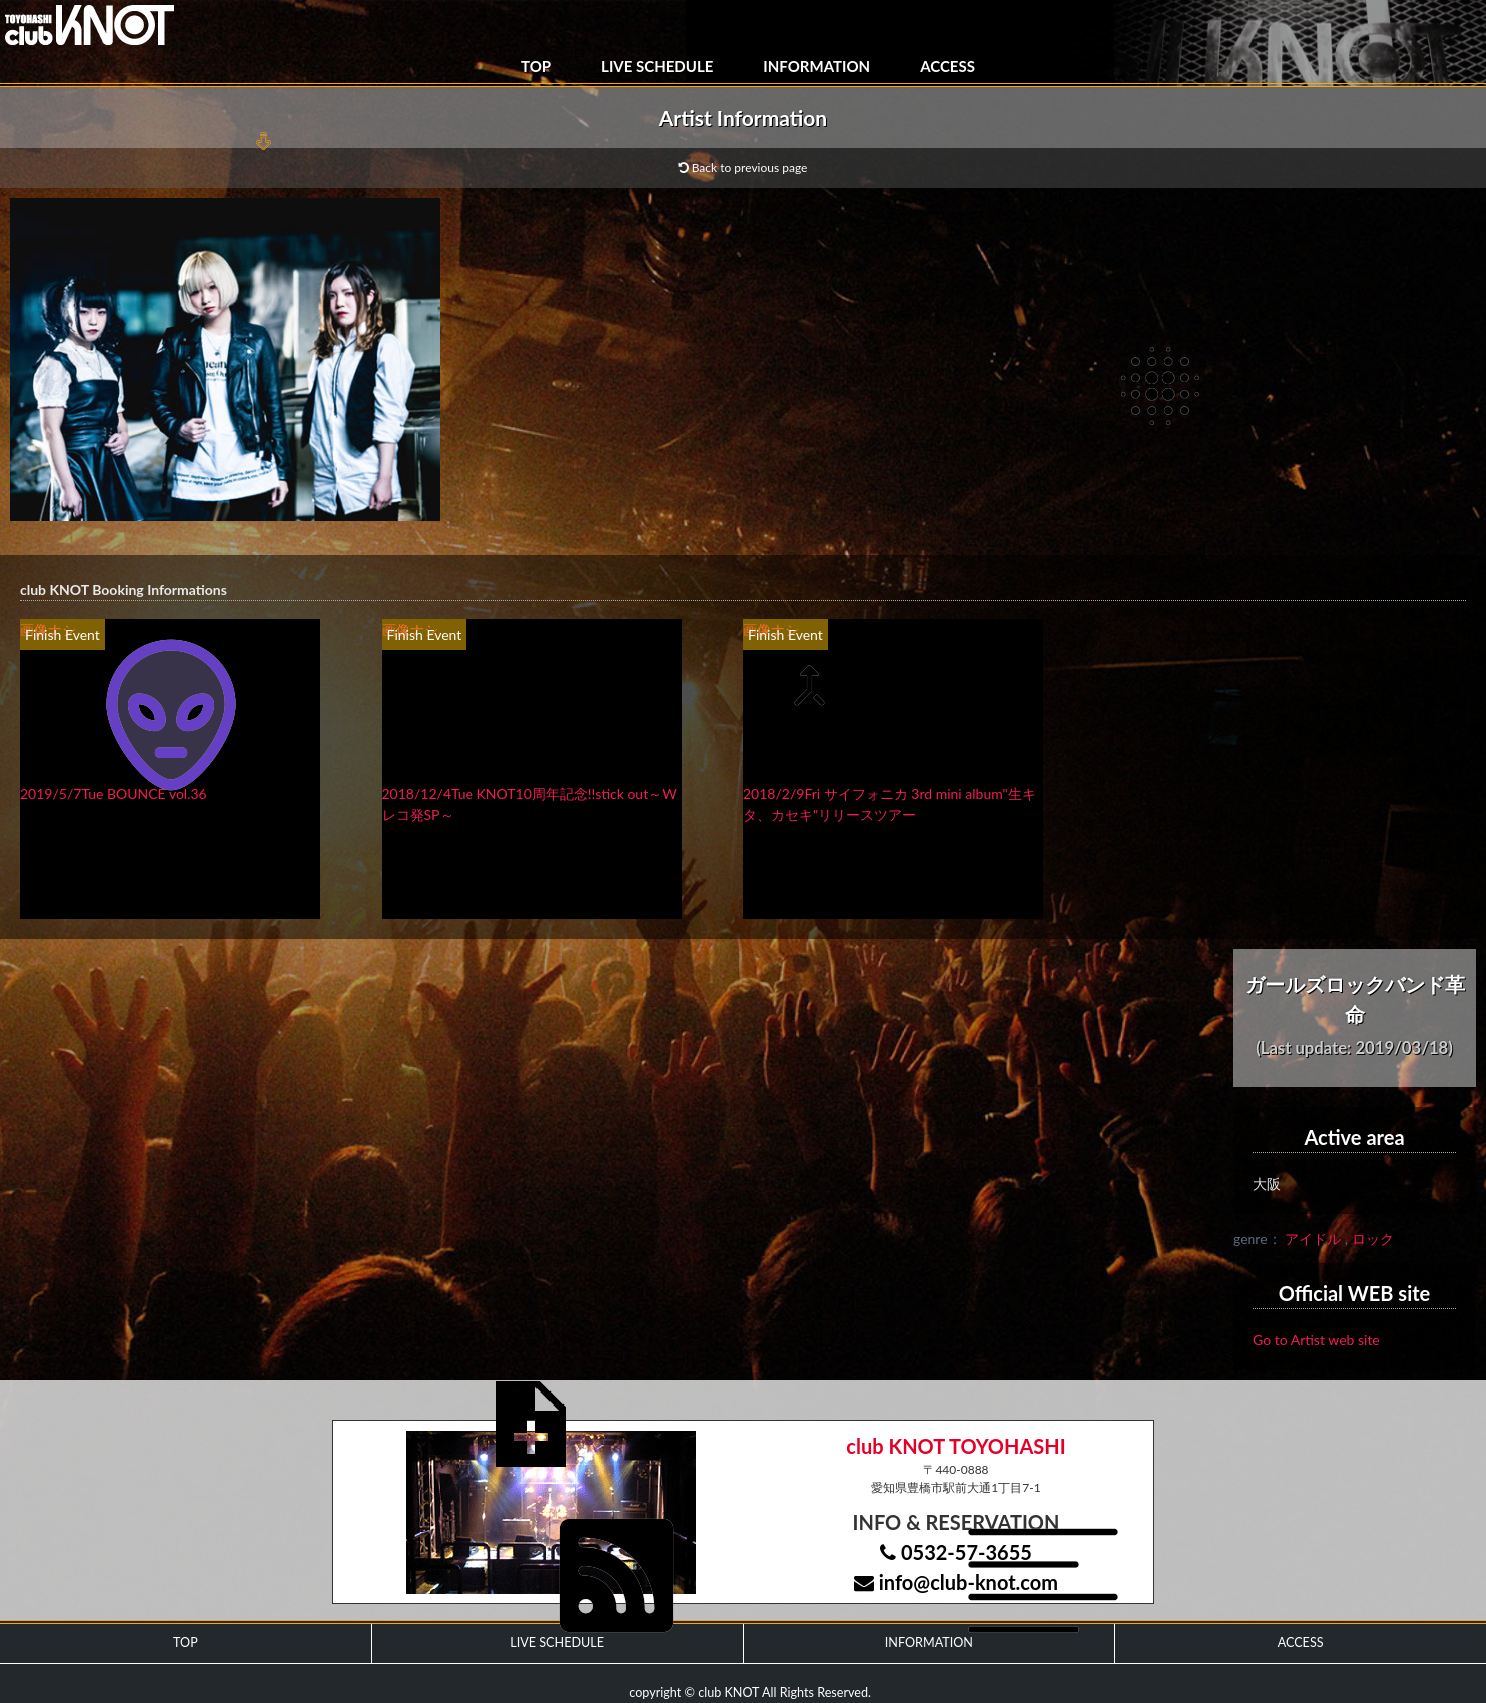 The height and width of the screenshot is (1703, 1486). Describe the element at coordinates (263, 141) in the screenshot. I see `download file to device` at that location.